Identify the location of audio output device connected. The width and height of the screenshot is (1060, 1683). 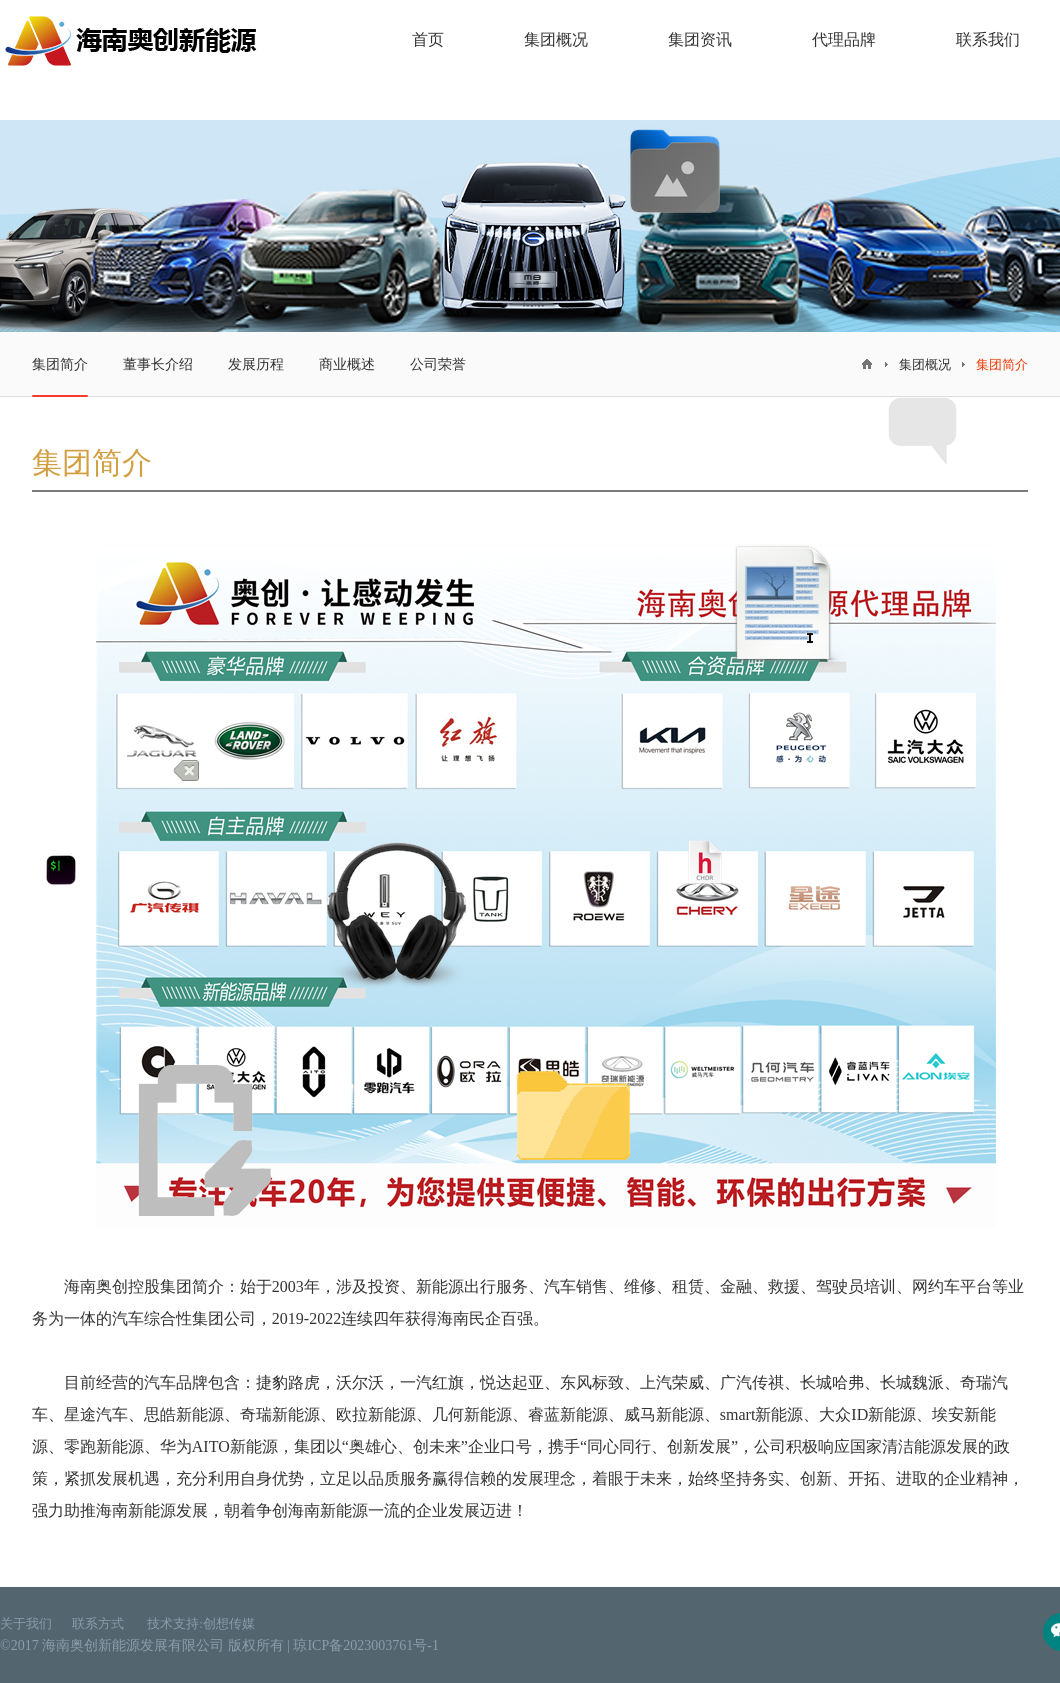
(396, 914).